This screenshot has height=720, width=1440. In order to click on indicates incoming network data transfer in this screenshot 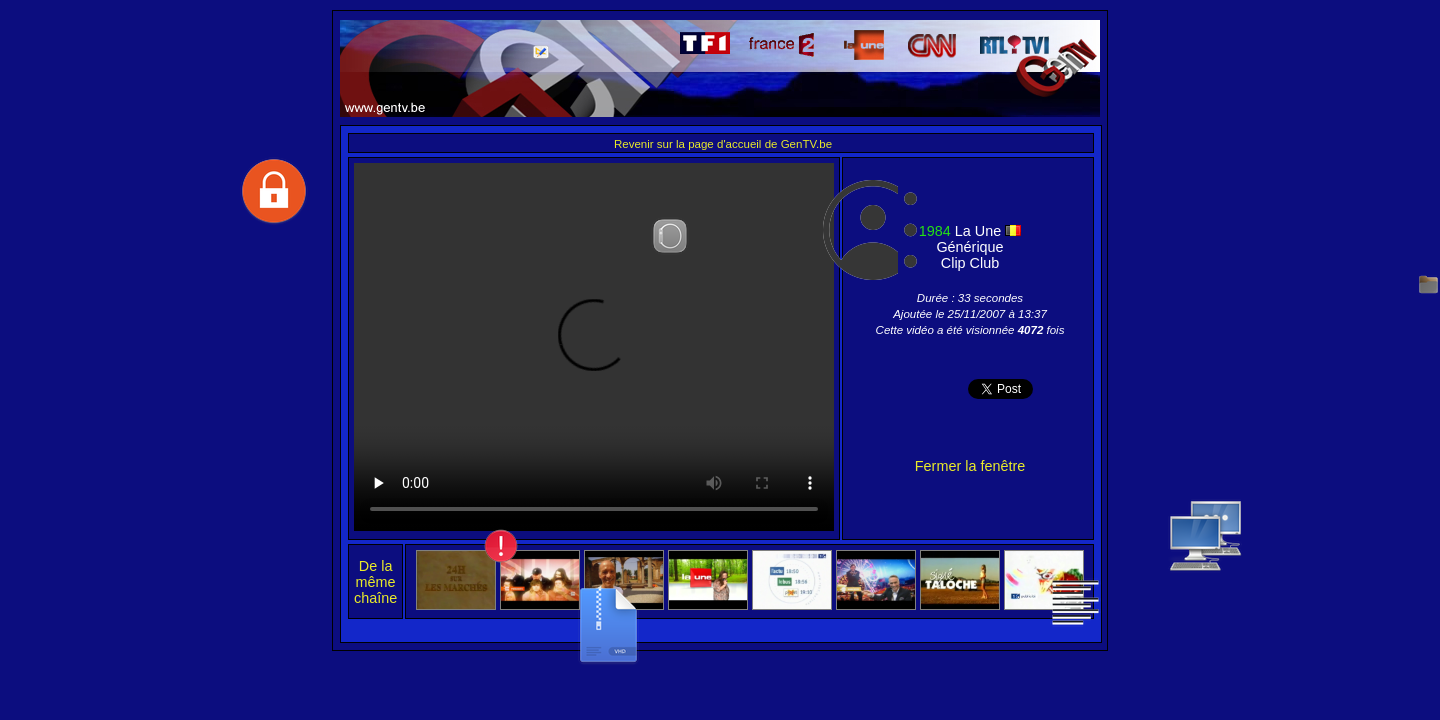, I will do `click(1205, 536)`.